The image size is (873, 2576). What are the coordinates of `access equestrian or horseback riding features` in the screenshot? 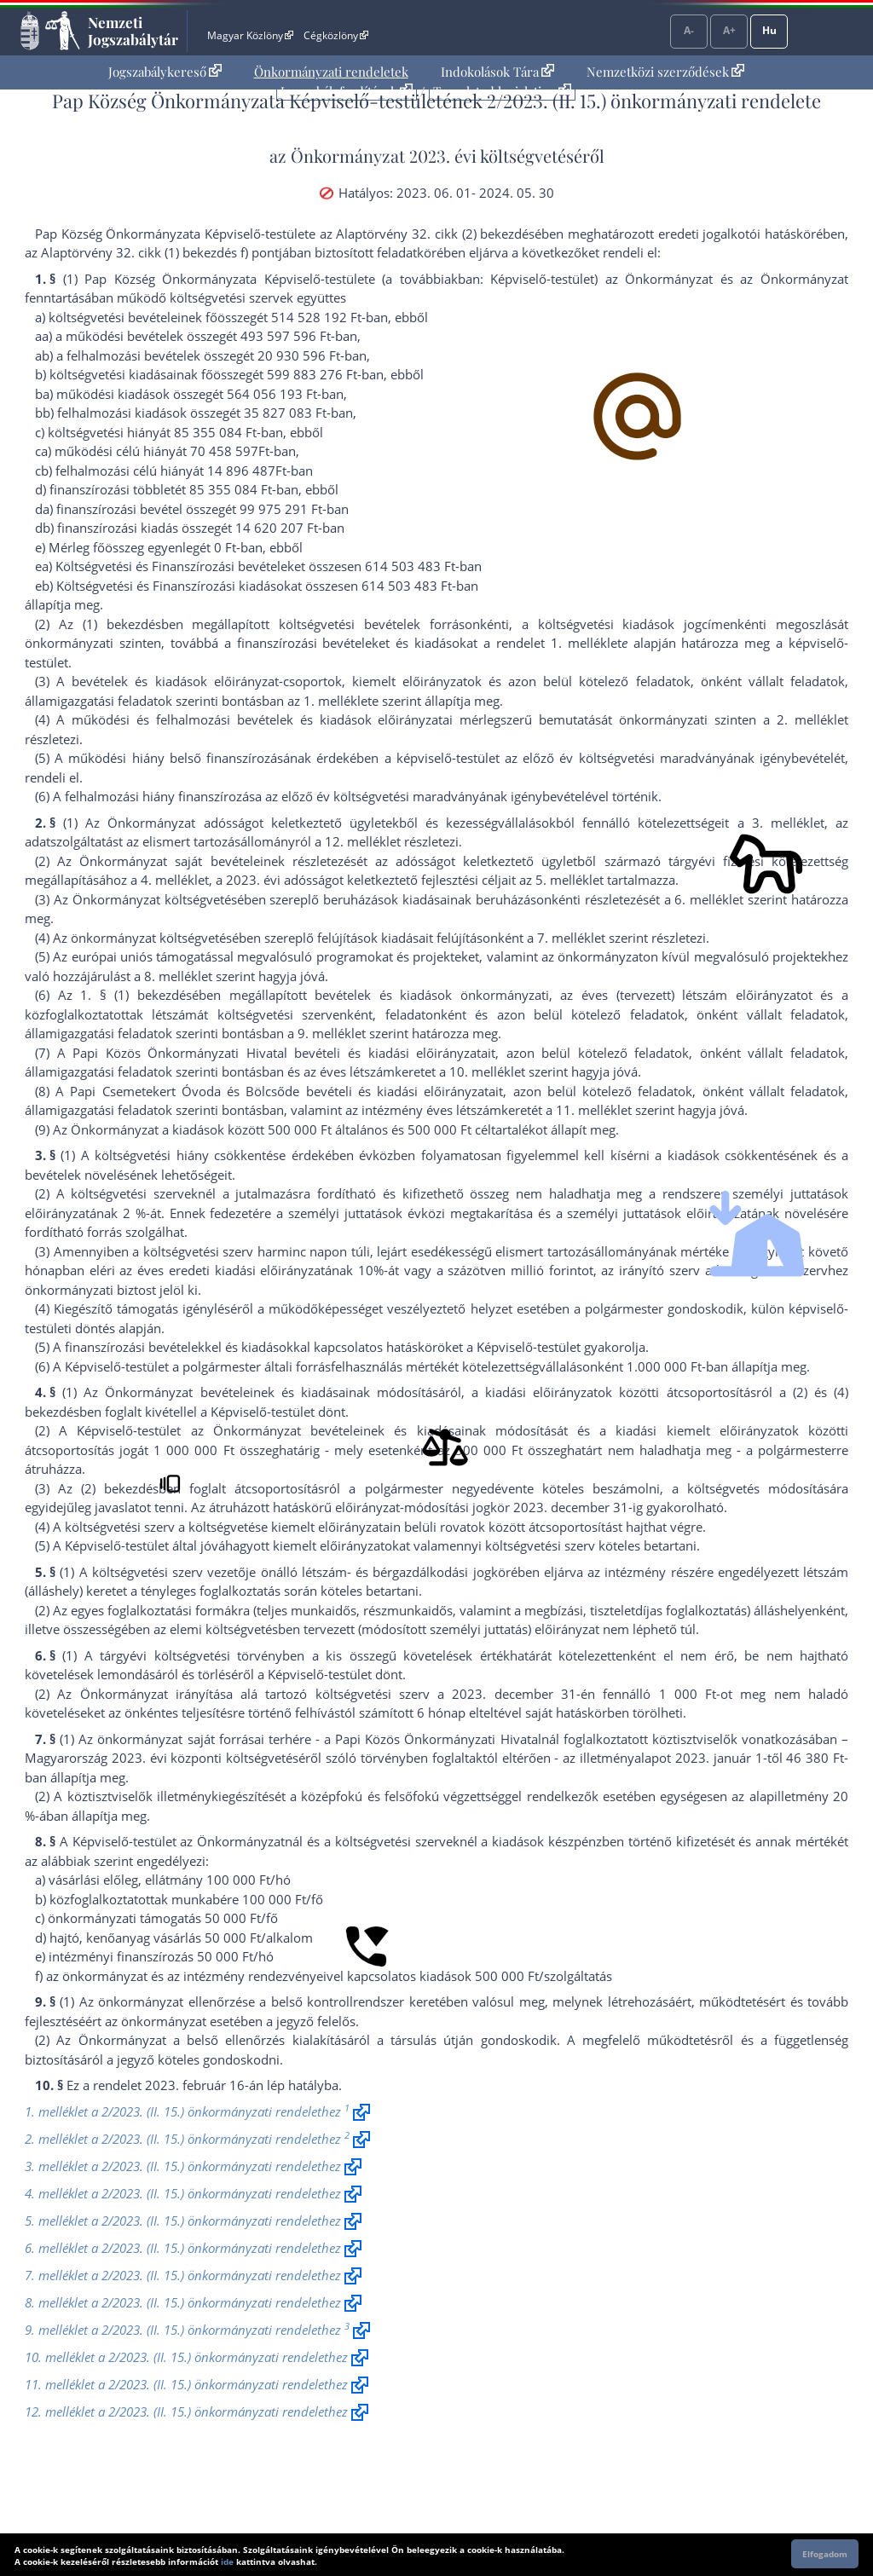 It's located at (766, 863).